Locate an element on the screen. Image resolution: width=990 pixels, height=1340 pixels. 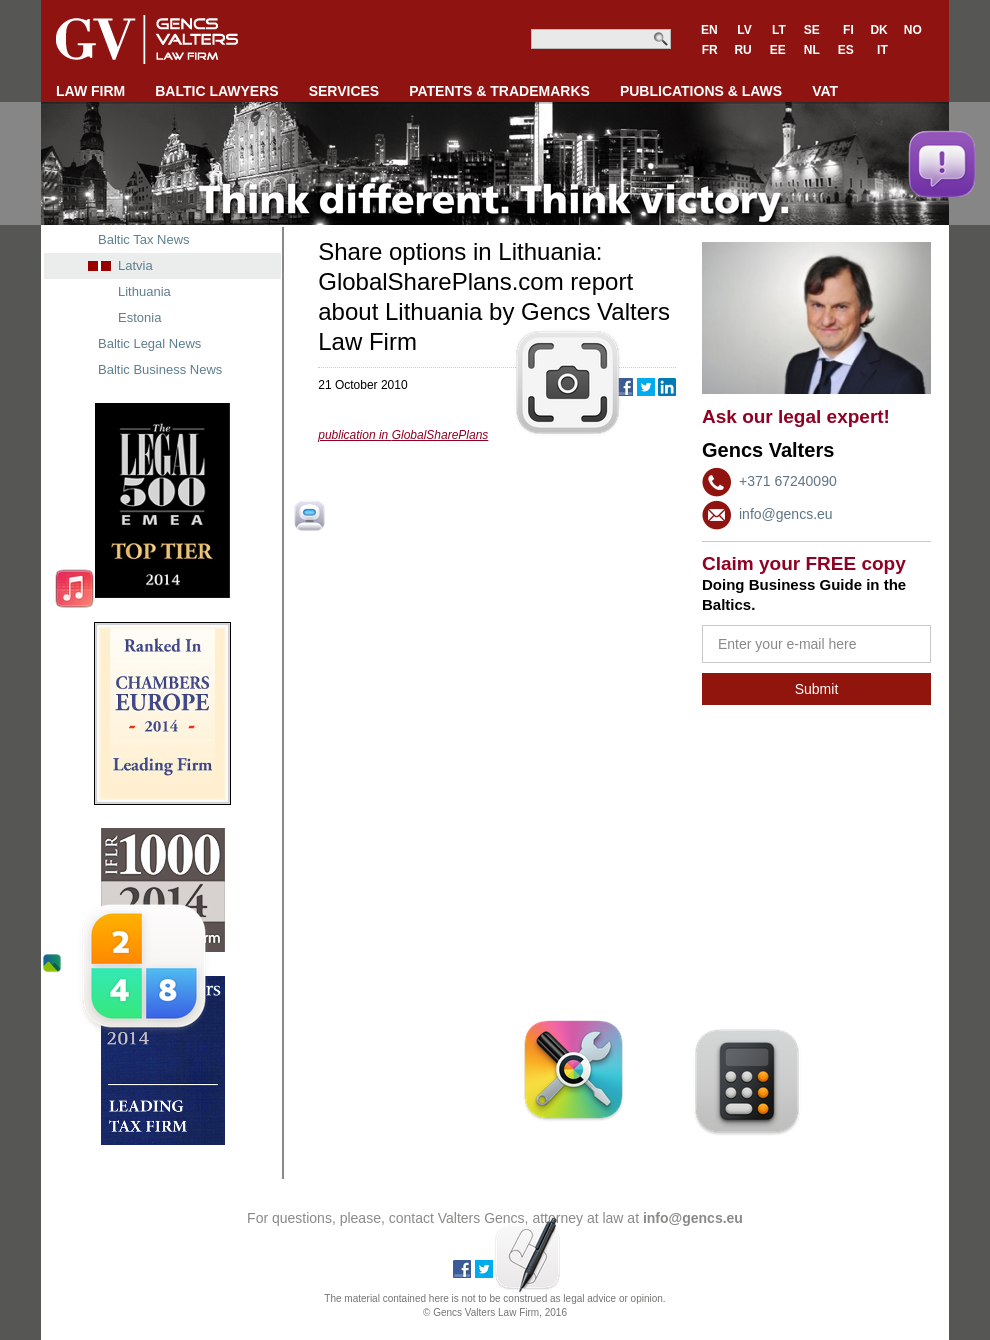
open xpano panorama stitching app is located at coordinates (52, 963).